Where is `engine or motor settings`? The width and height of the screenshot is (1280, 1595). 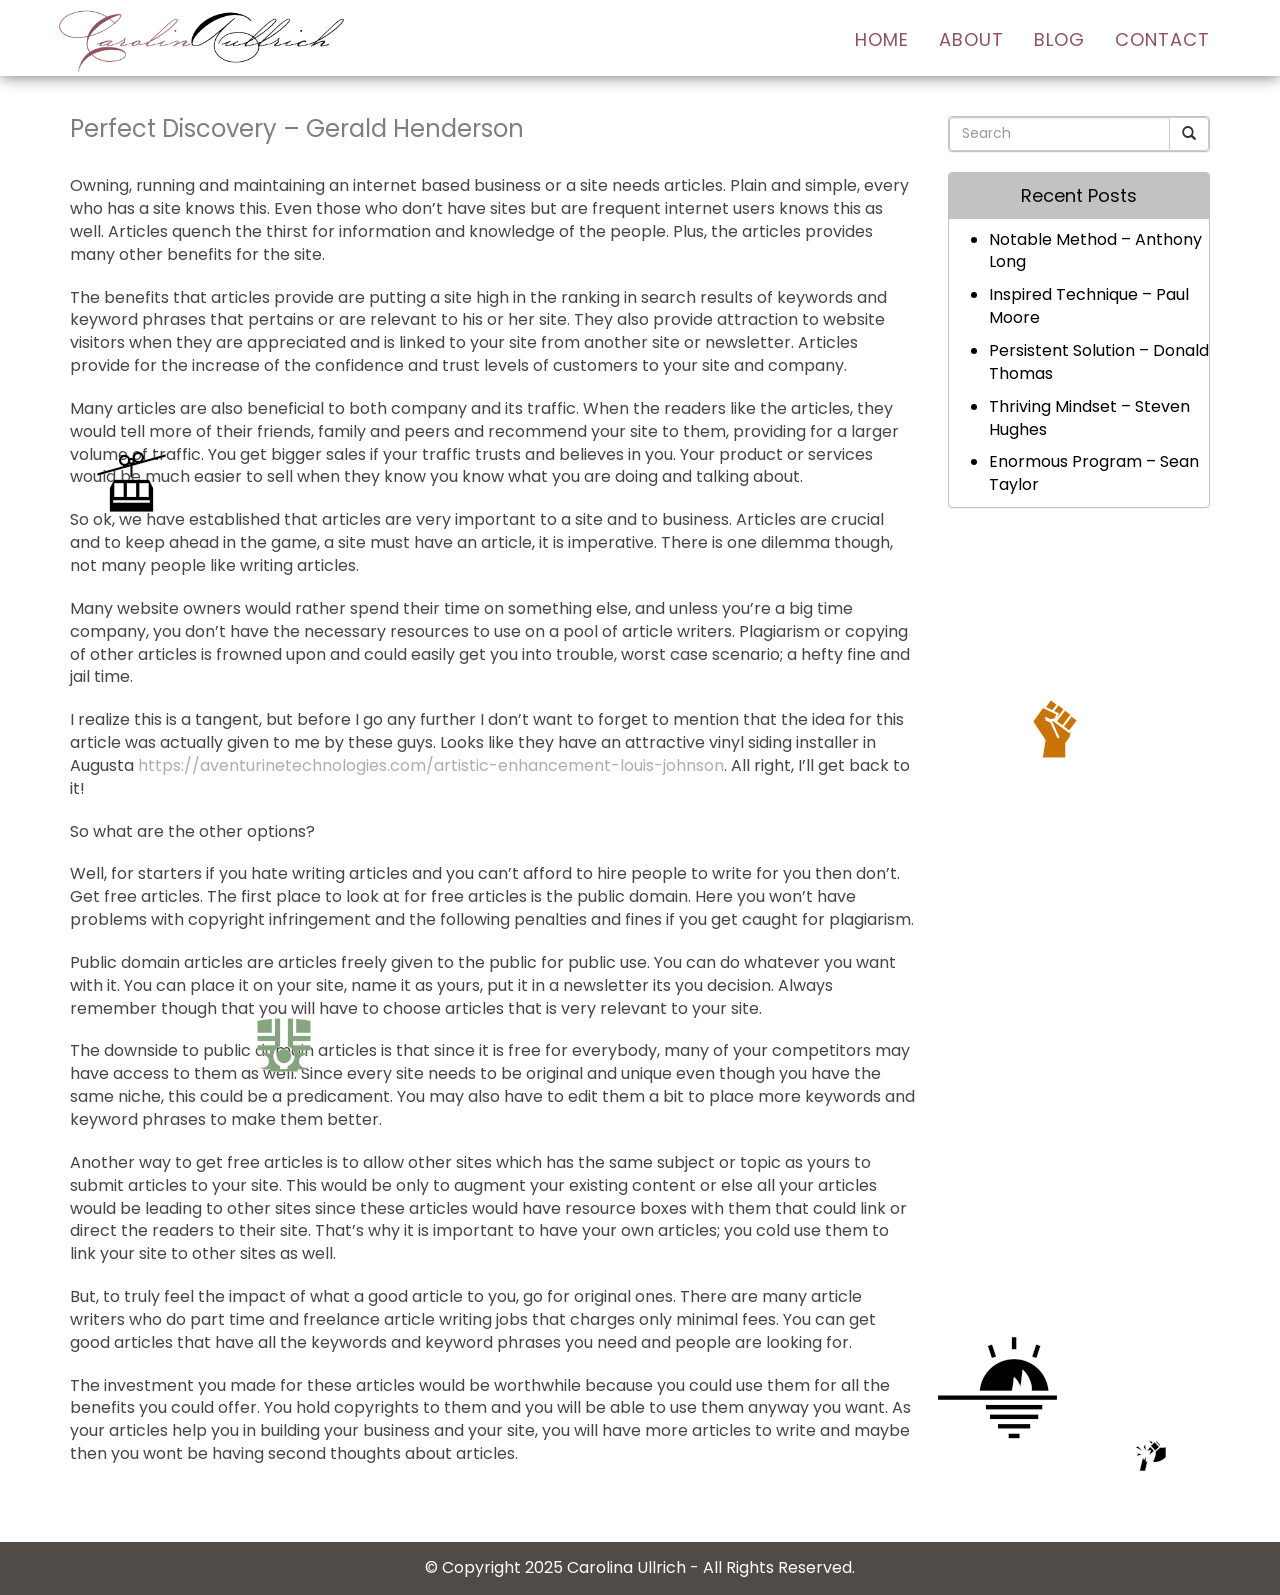 engine or motor settings is located at coordinates (284, 1045).